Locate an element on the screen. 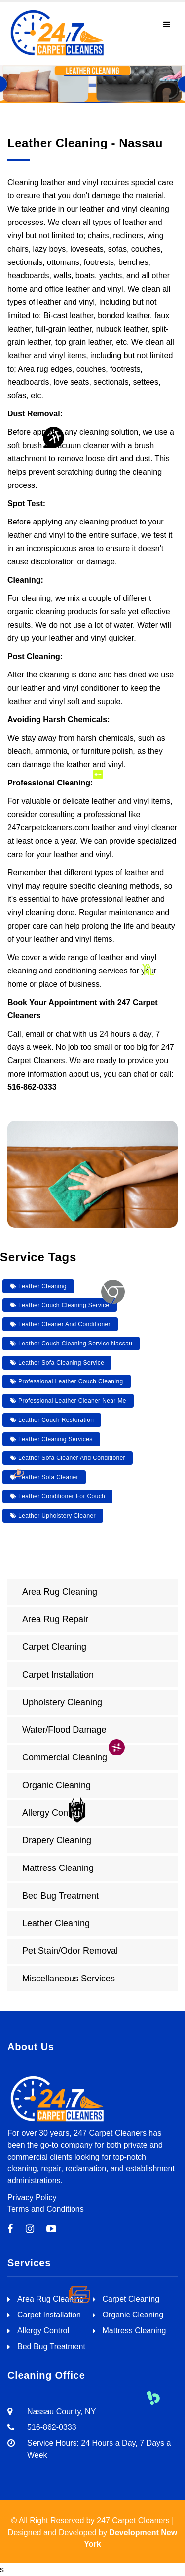  visit the CodeNewbie community website is located at coordinates (53, 437).